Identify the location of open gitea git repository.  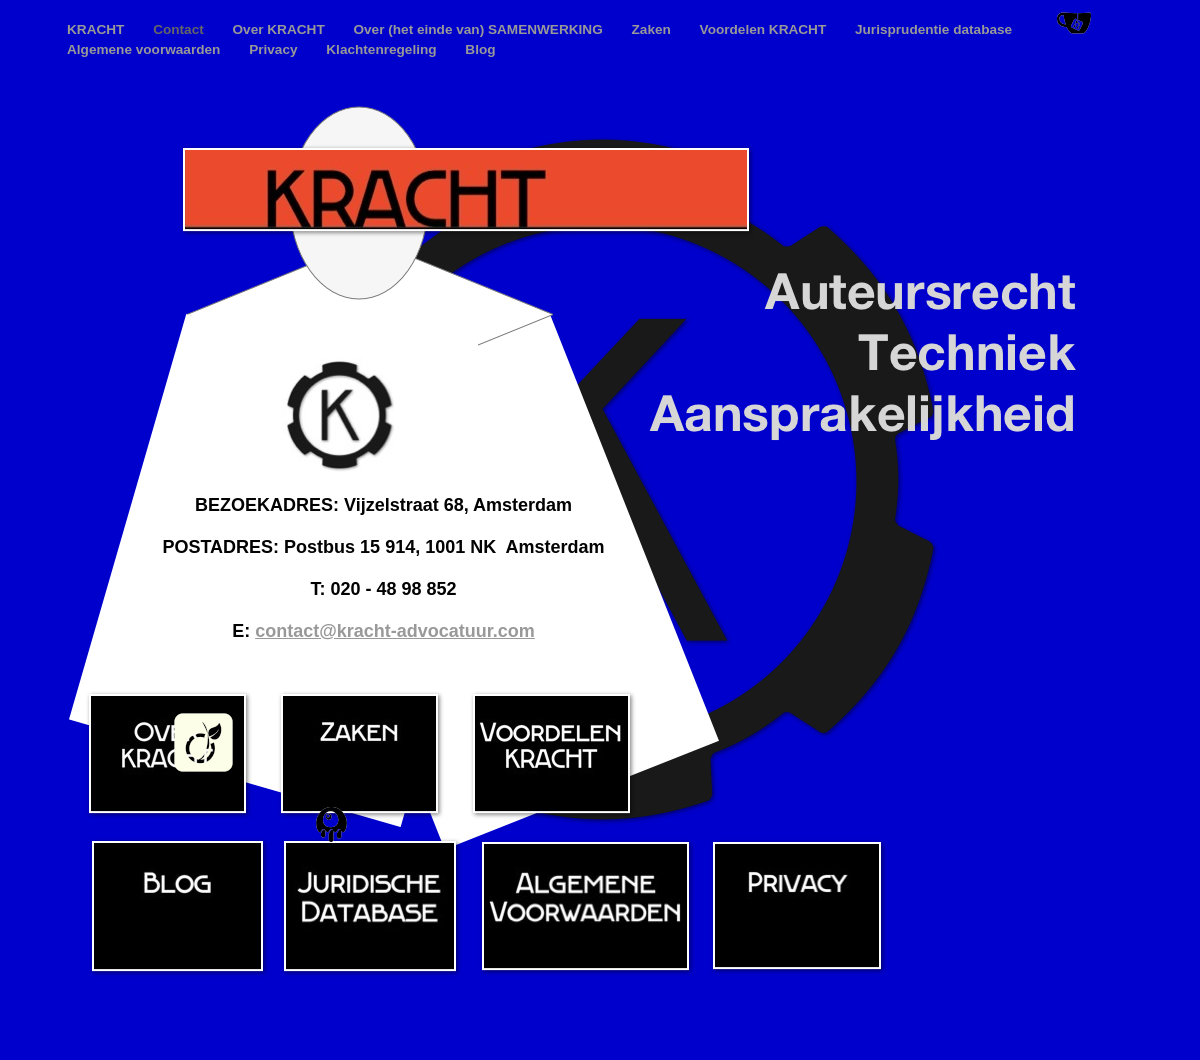
(1074, 23).